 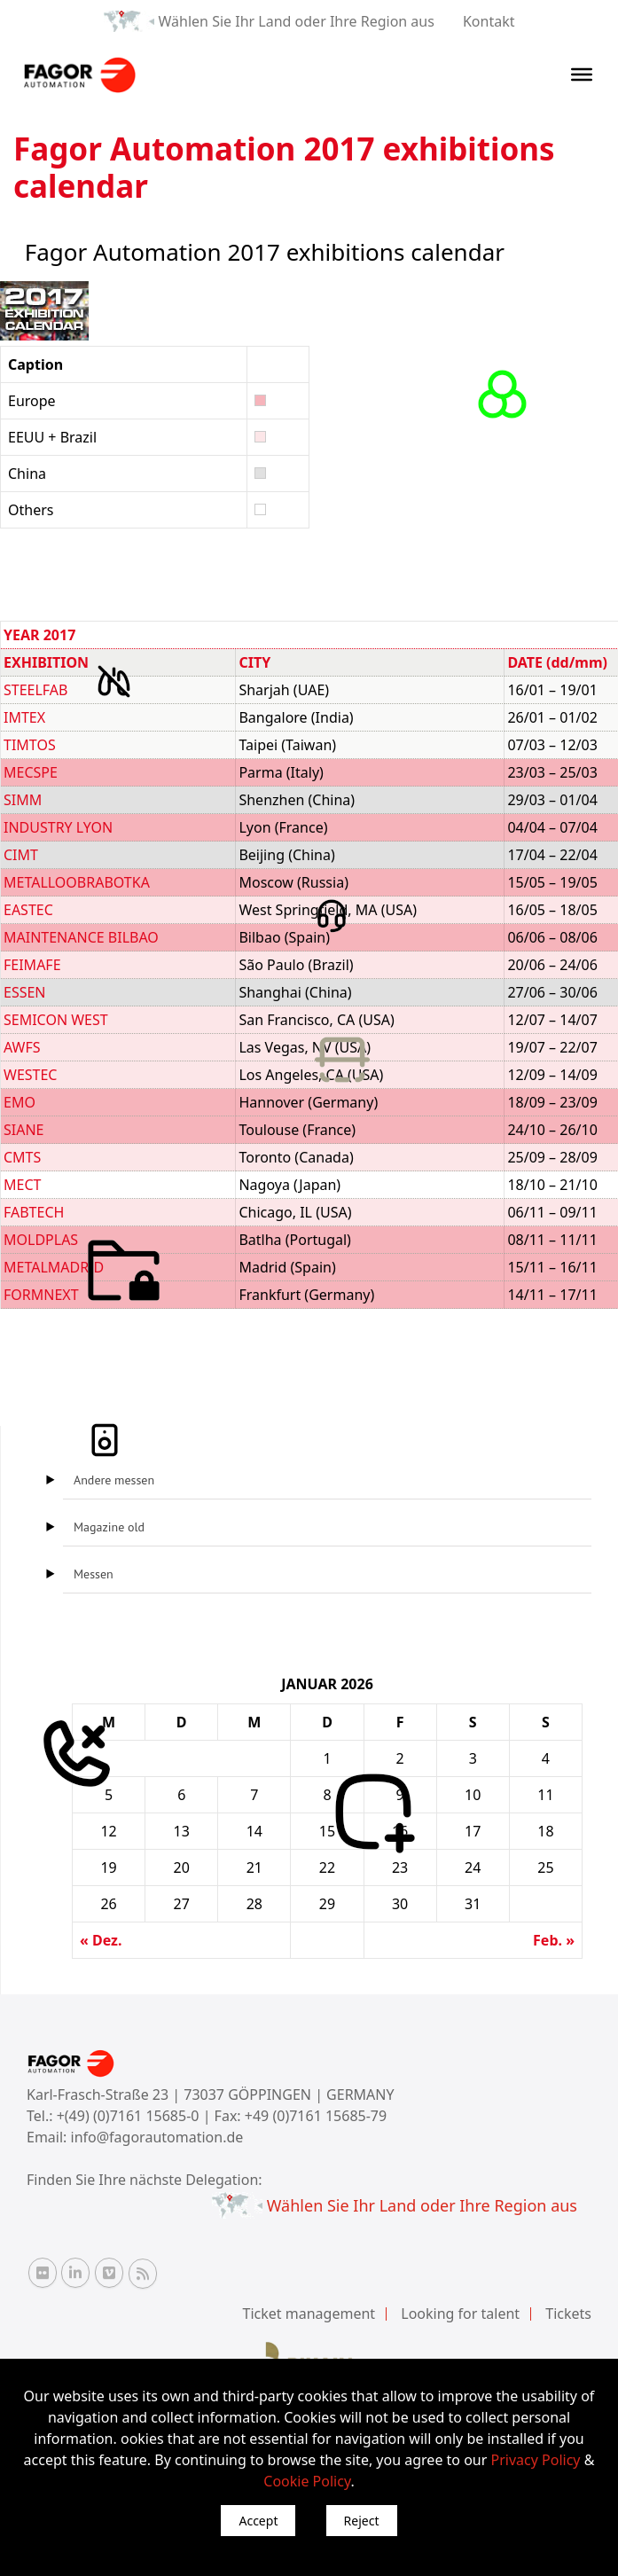 What do you see at coordinates (502, 394) in the screenshot?
I see `apply filters to refine results` at bounding box center [502, 394].